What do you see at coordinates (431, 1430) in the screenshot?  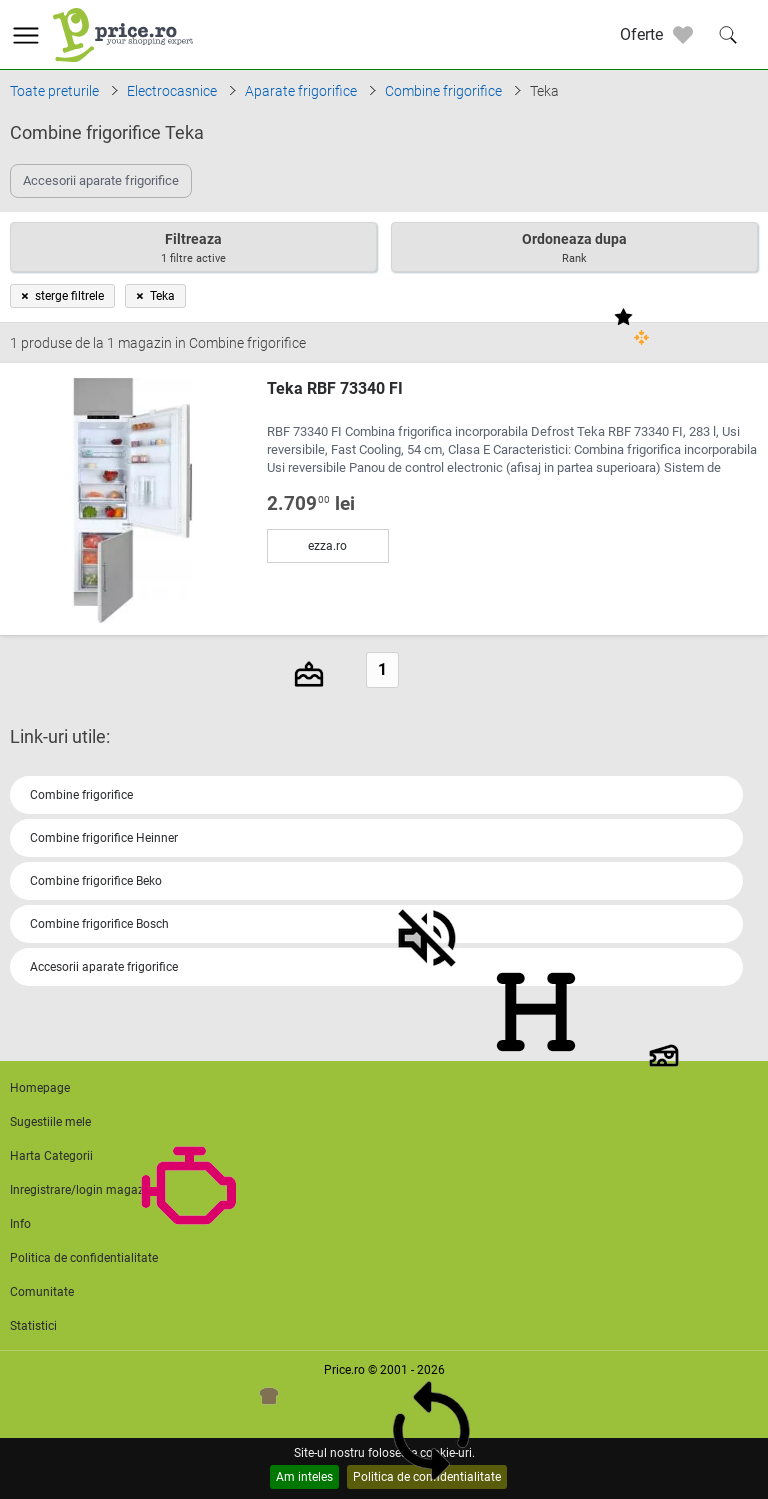 I see `repeat or loop playback` at bounding box center [431, 1430].